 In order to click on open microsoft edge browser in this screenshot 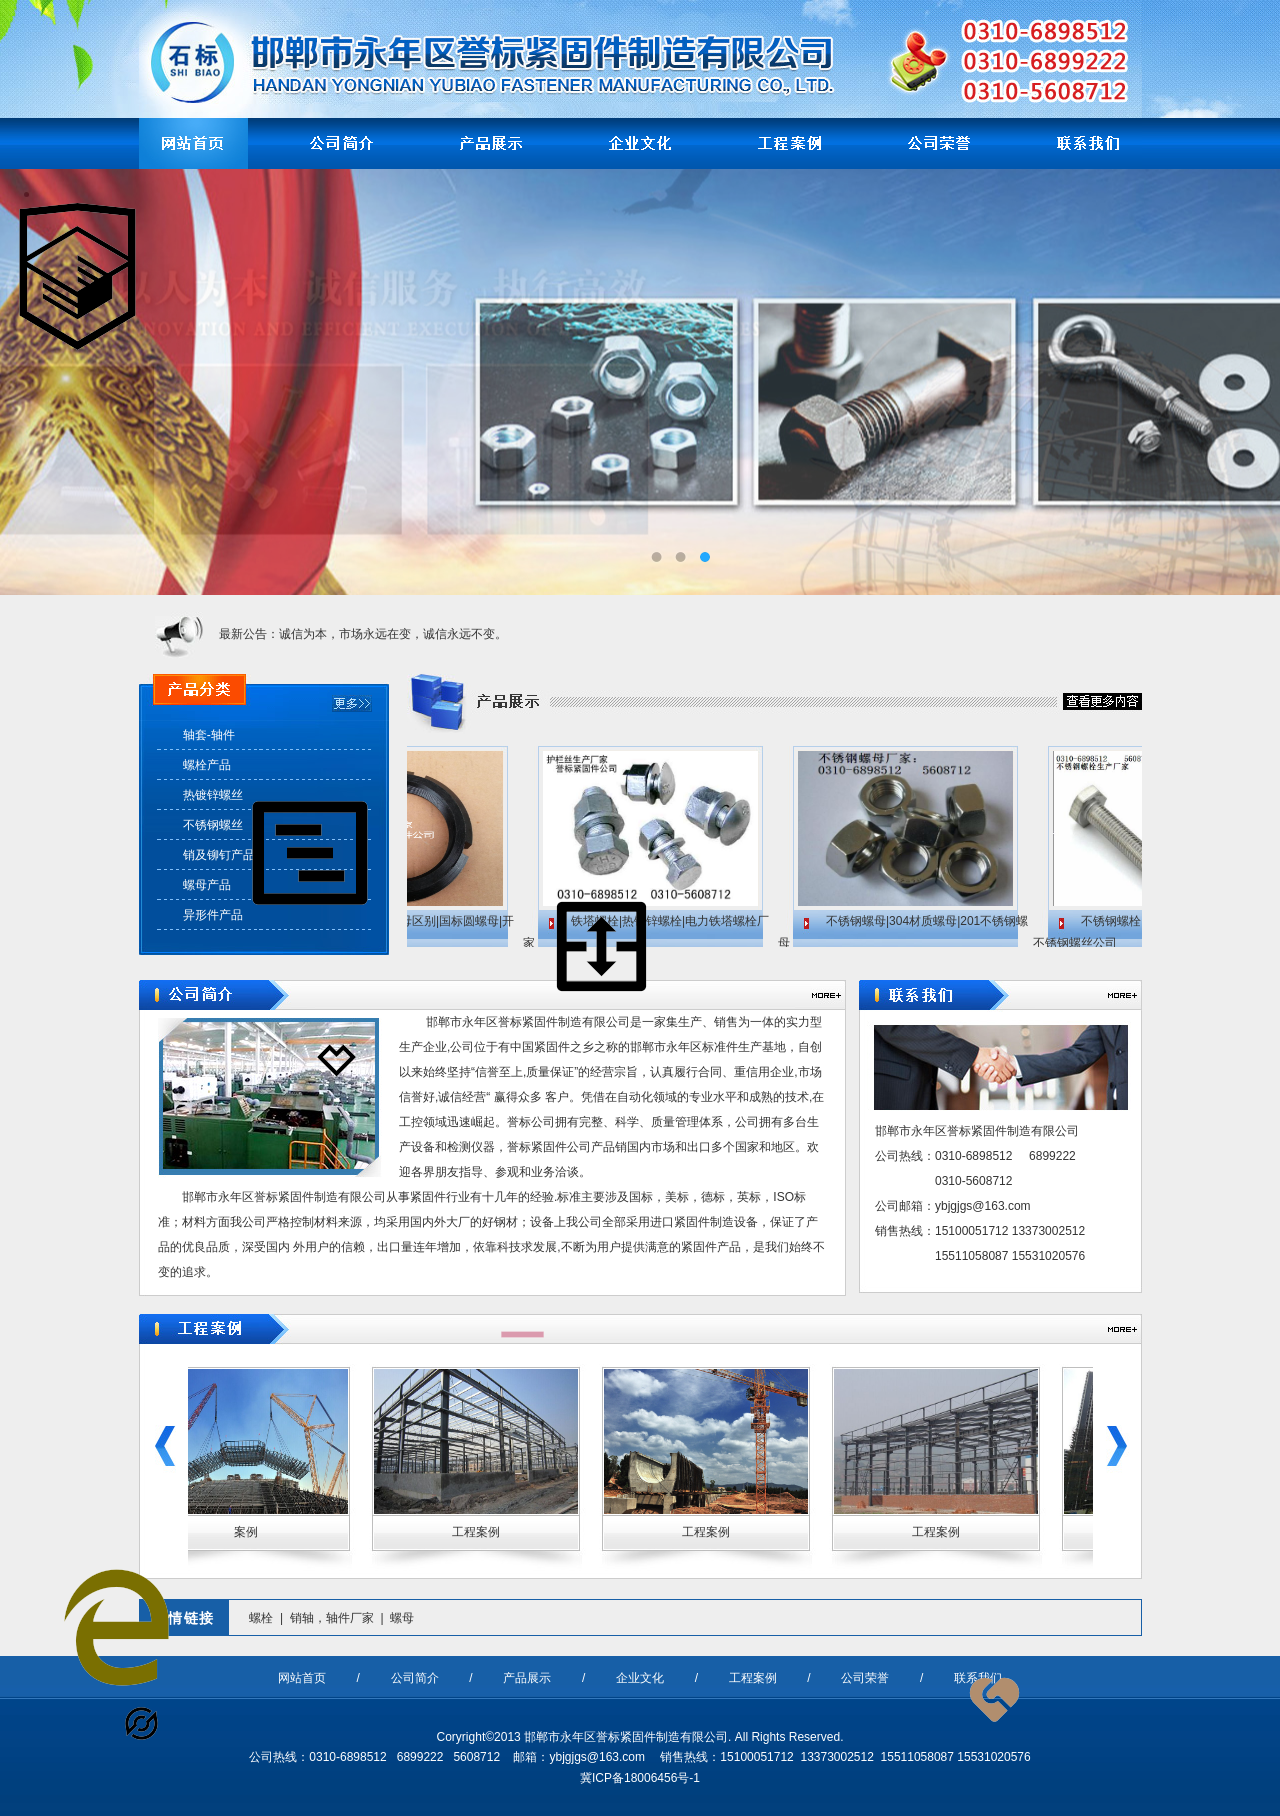, I will do `click(116, 1627)`.